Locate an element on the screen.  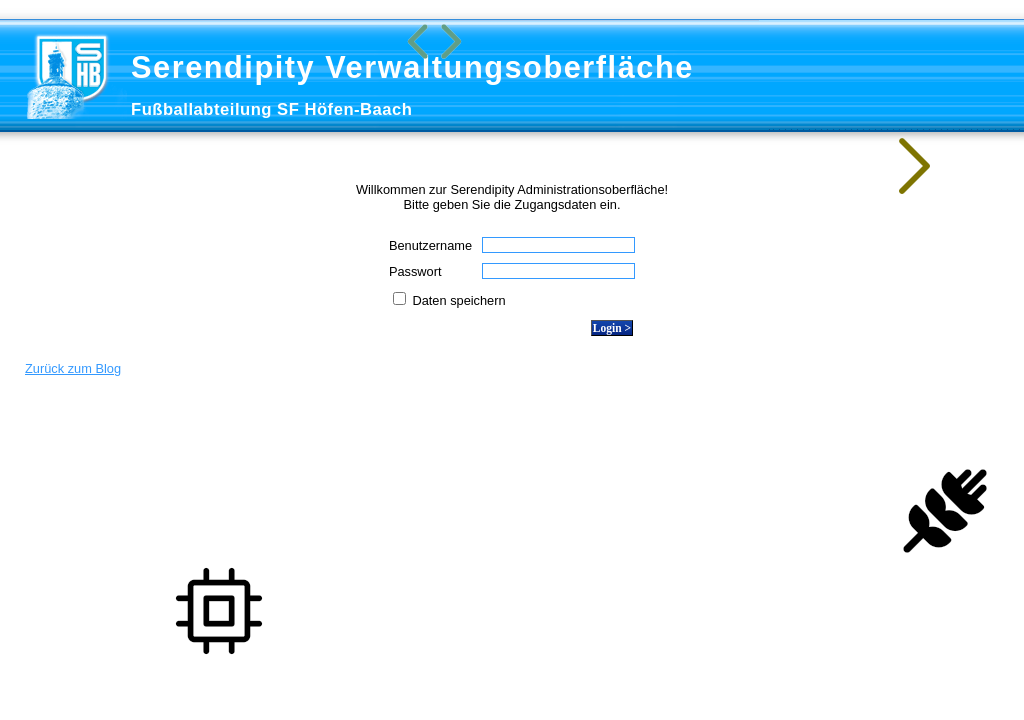
view system hardware information is located at coordinates (219, 611).